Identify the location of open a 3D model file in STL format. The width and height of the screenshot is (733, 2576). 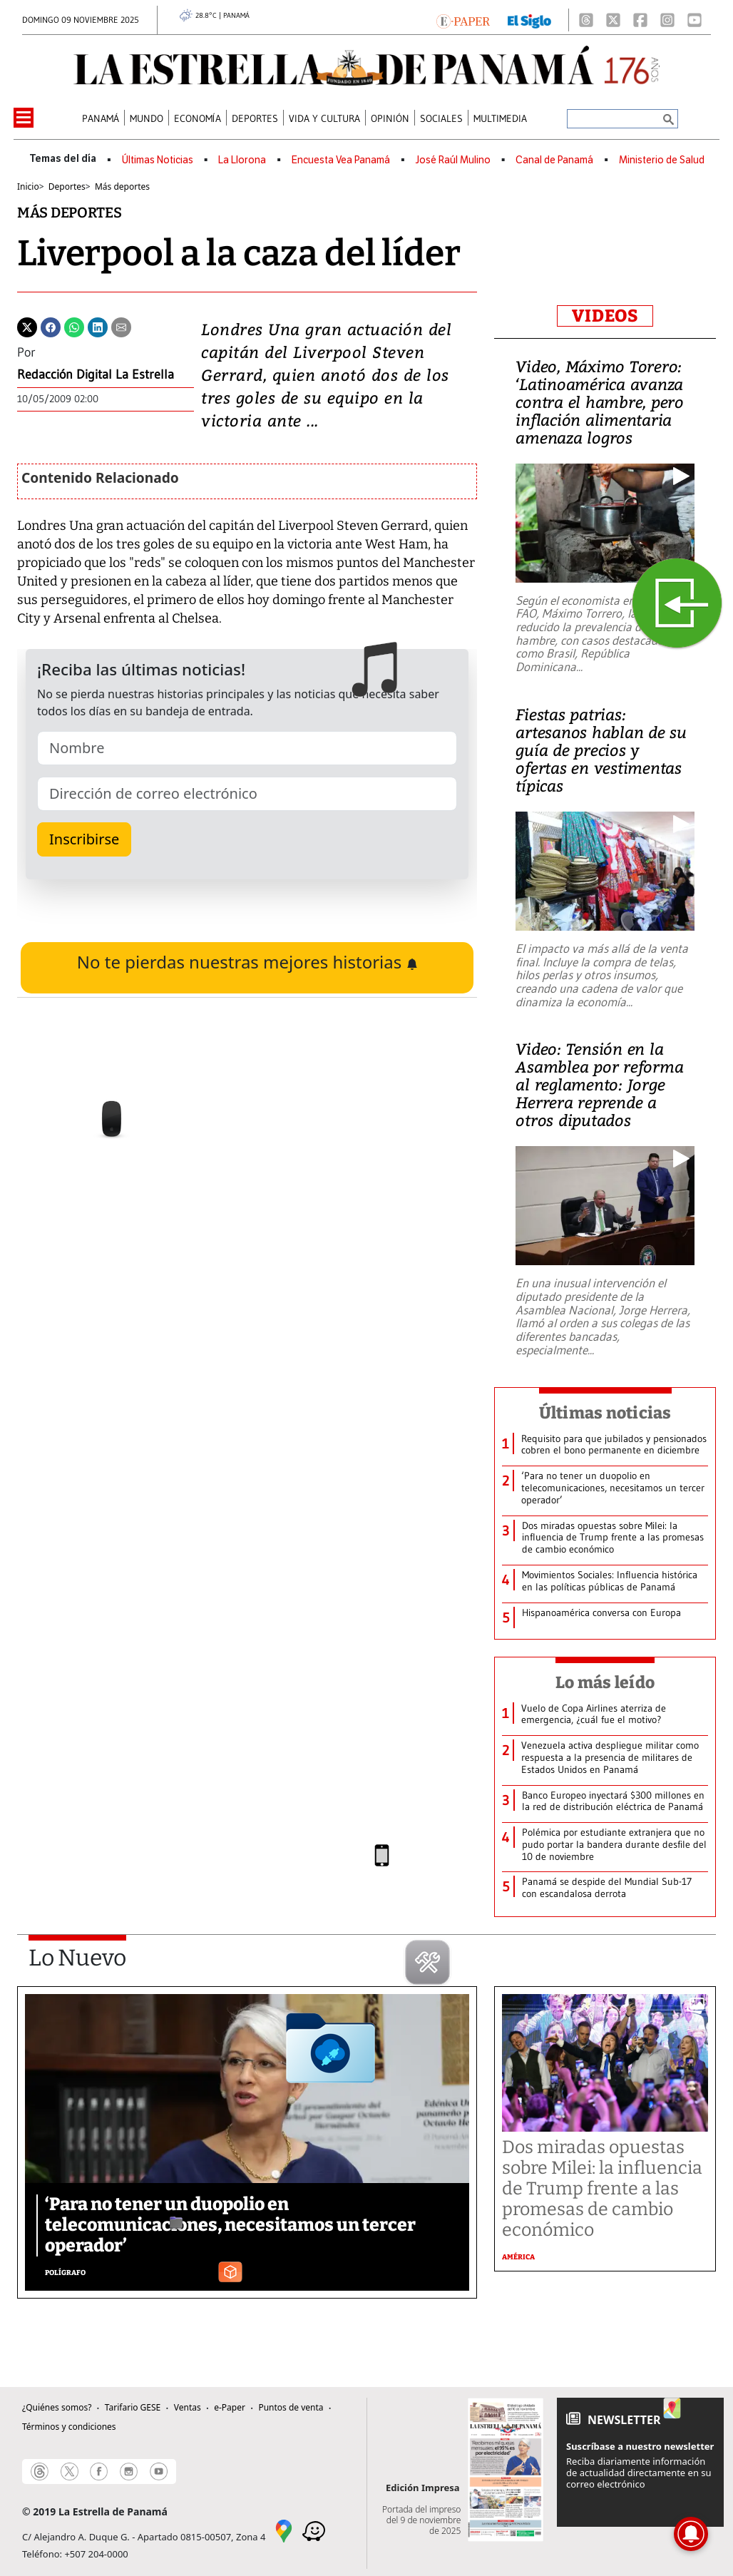
(230, 2271).